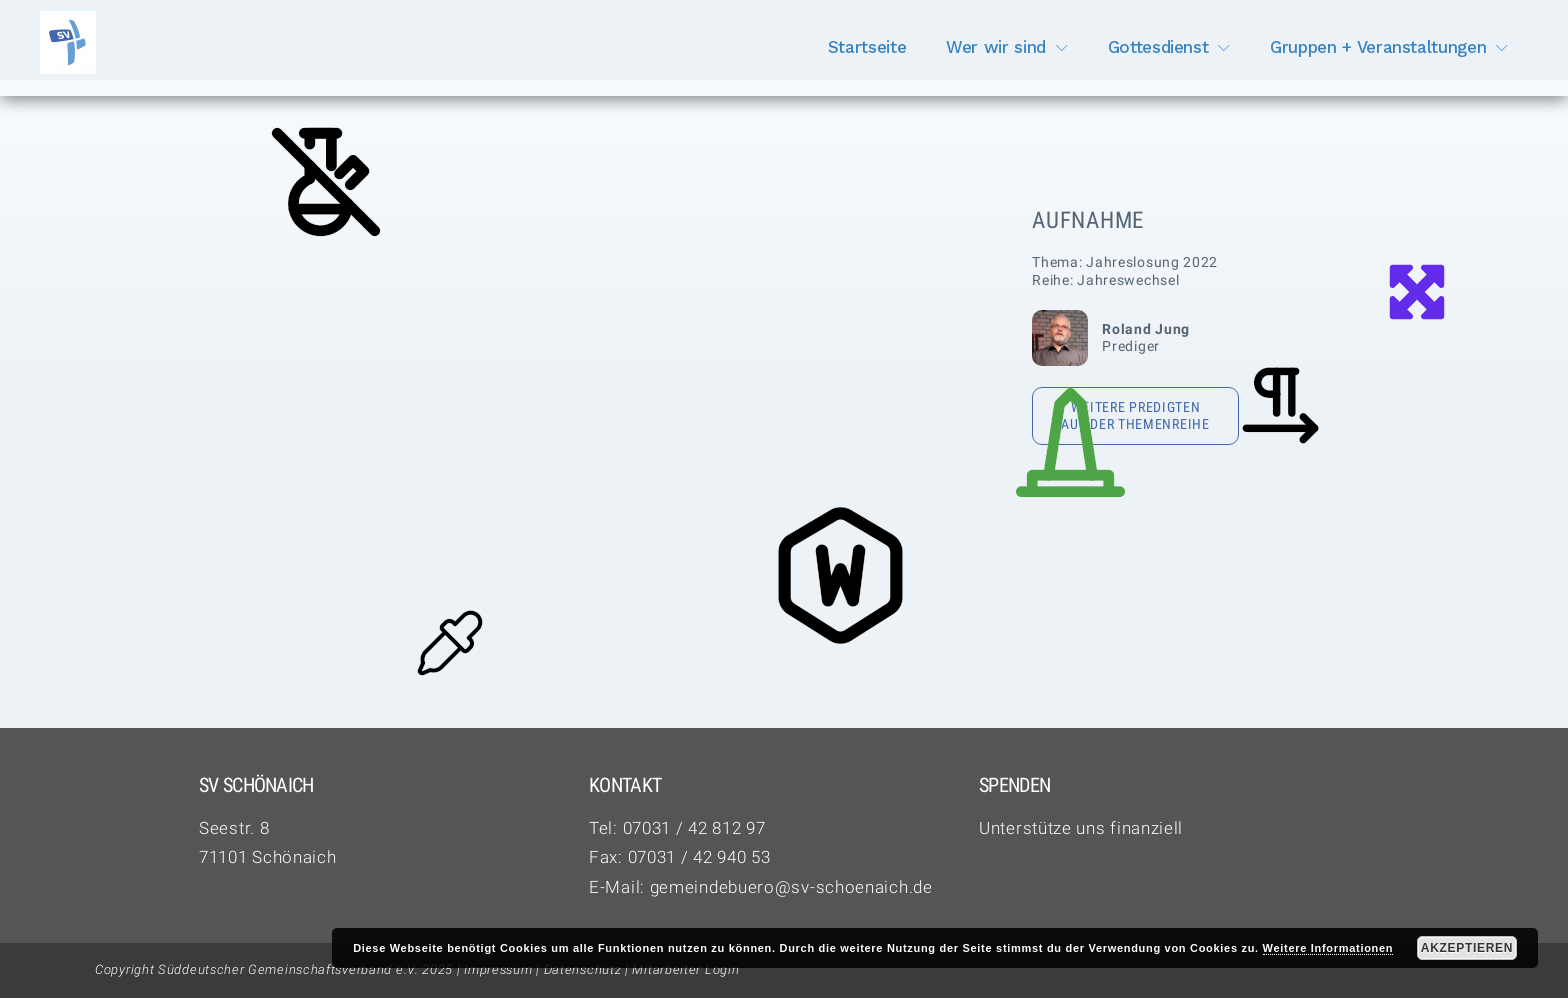 The width and height of the screenshot is (1568, 998). I want to click on open or access a service starting with "W", so click(840, 575).